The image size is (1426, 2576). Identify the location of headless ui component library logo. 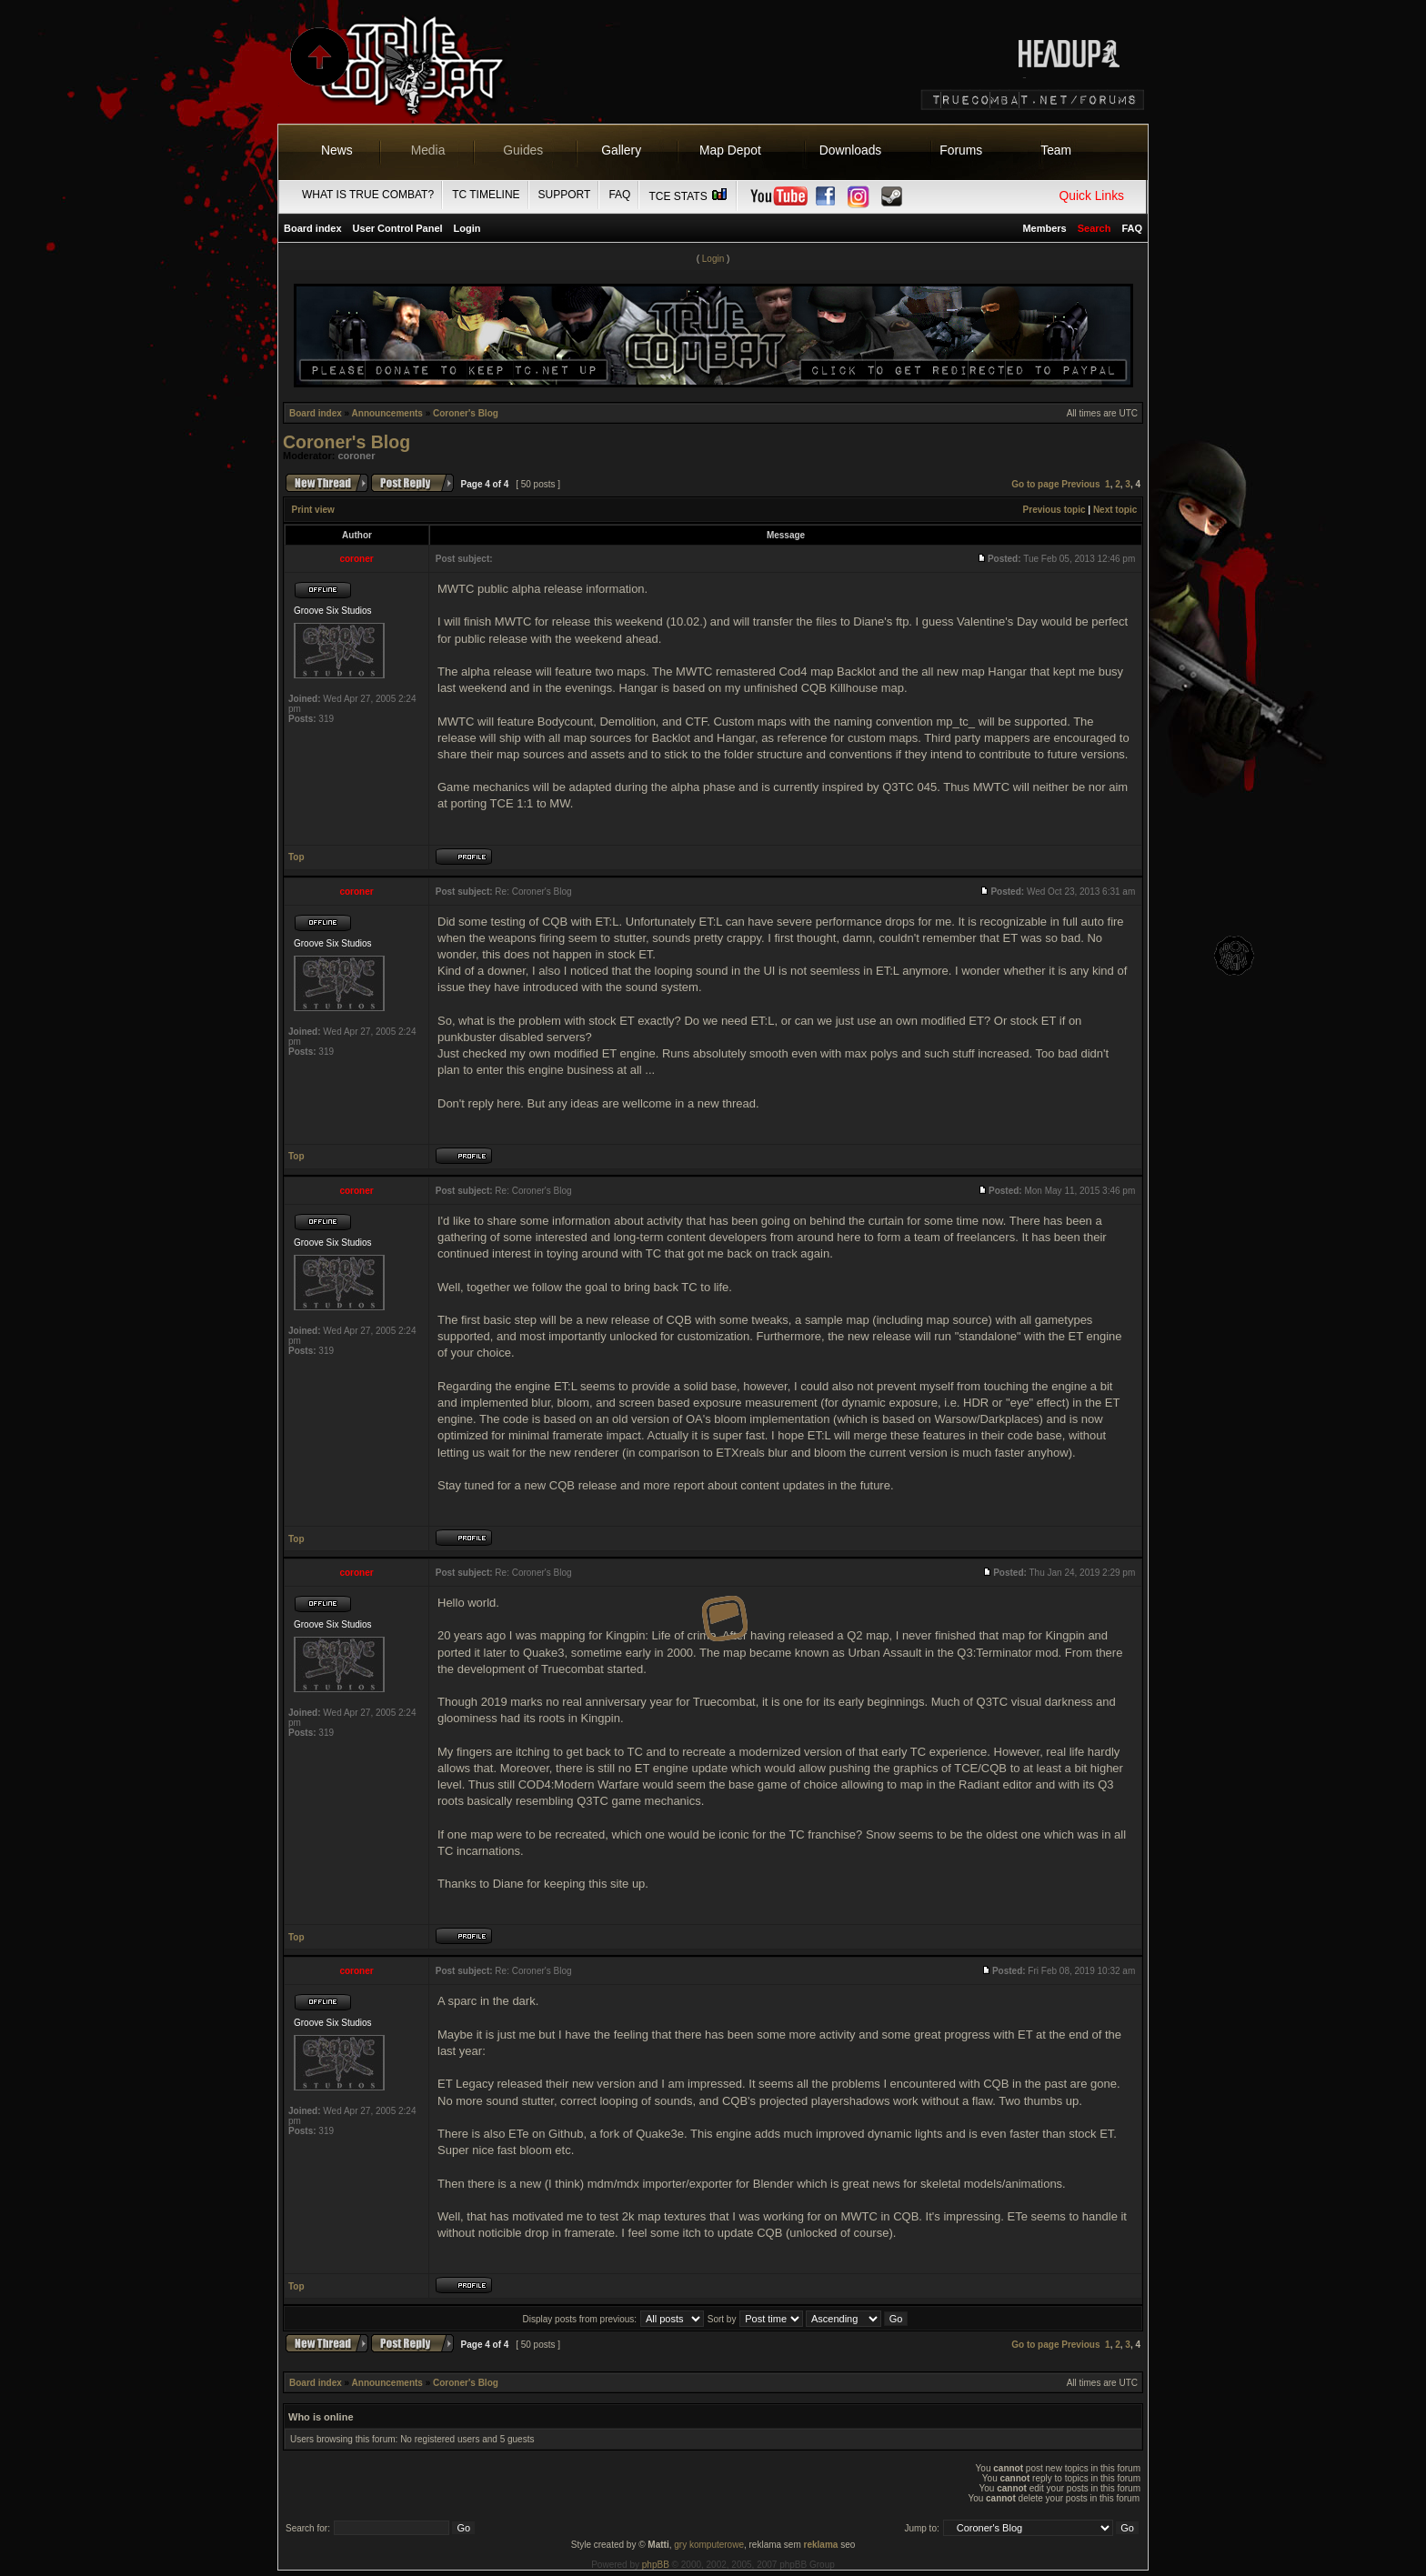
(725, 1619).